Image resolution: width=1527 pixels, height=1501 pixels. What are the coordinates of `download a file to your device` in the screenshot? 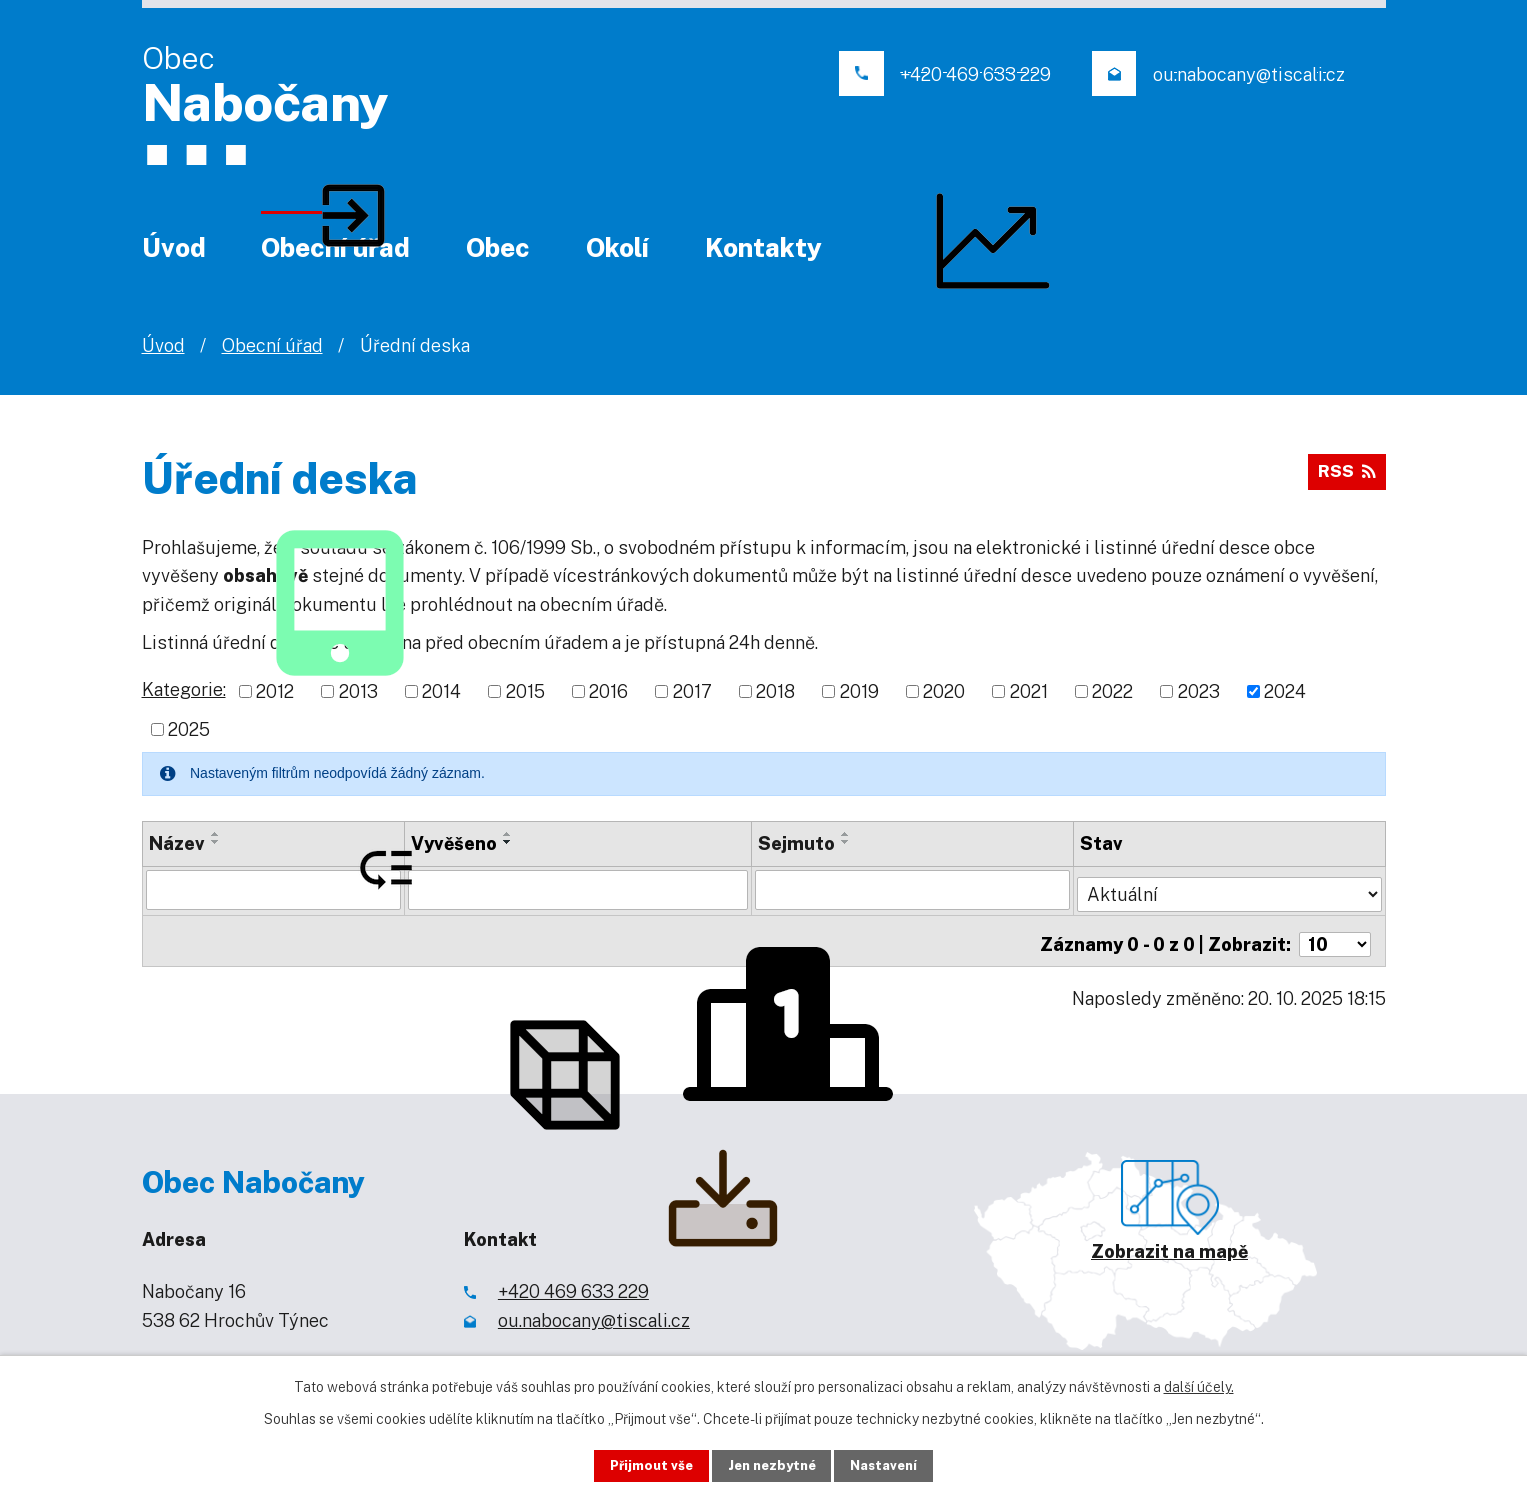 It's located at (723, 1204).